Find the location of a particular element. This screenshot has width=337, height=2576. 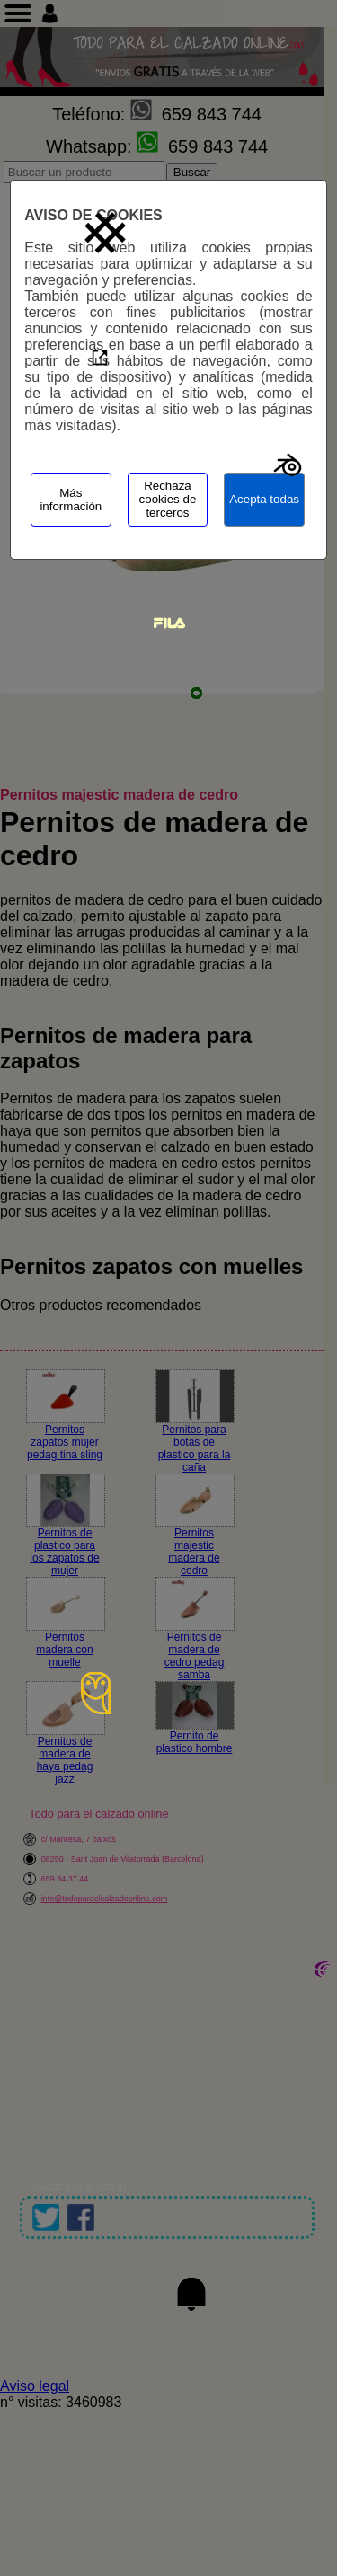

TrueUp company logo is located at coordinates (95, 1693).